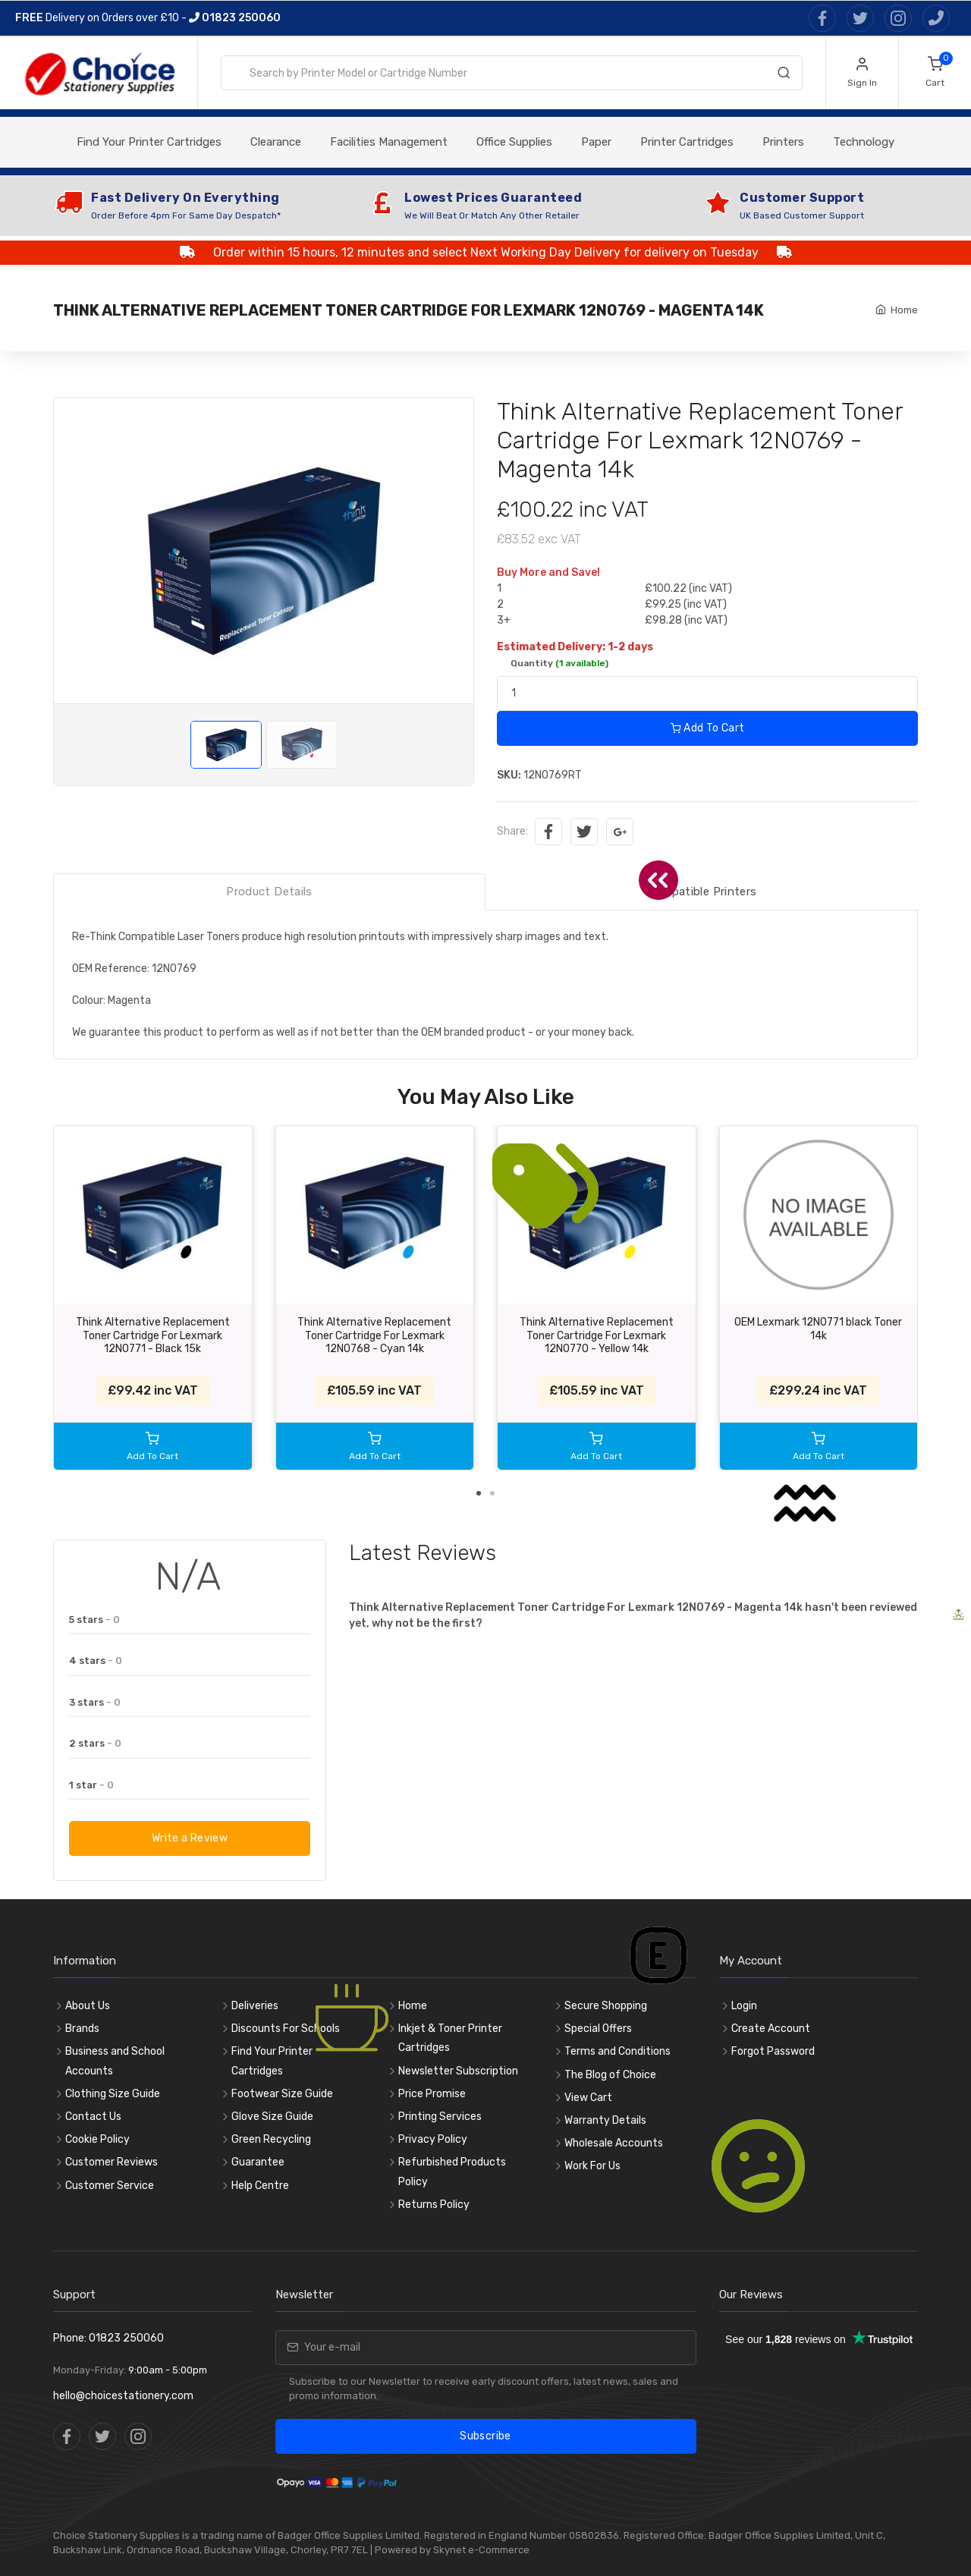  Describe the element at coordinates (658, 1955) in the screenshot. I see `indicates an item starting with the letter E` at that location.